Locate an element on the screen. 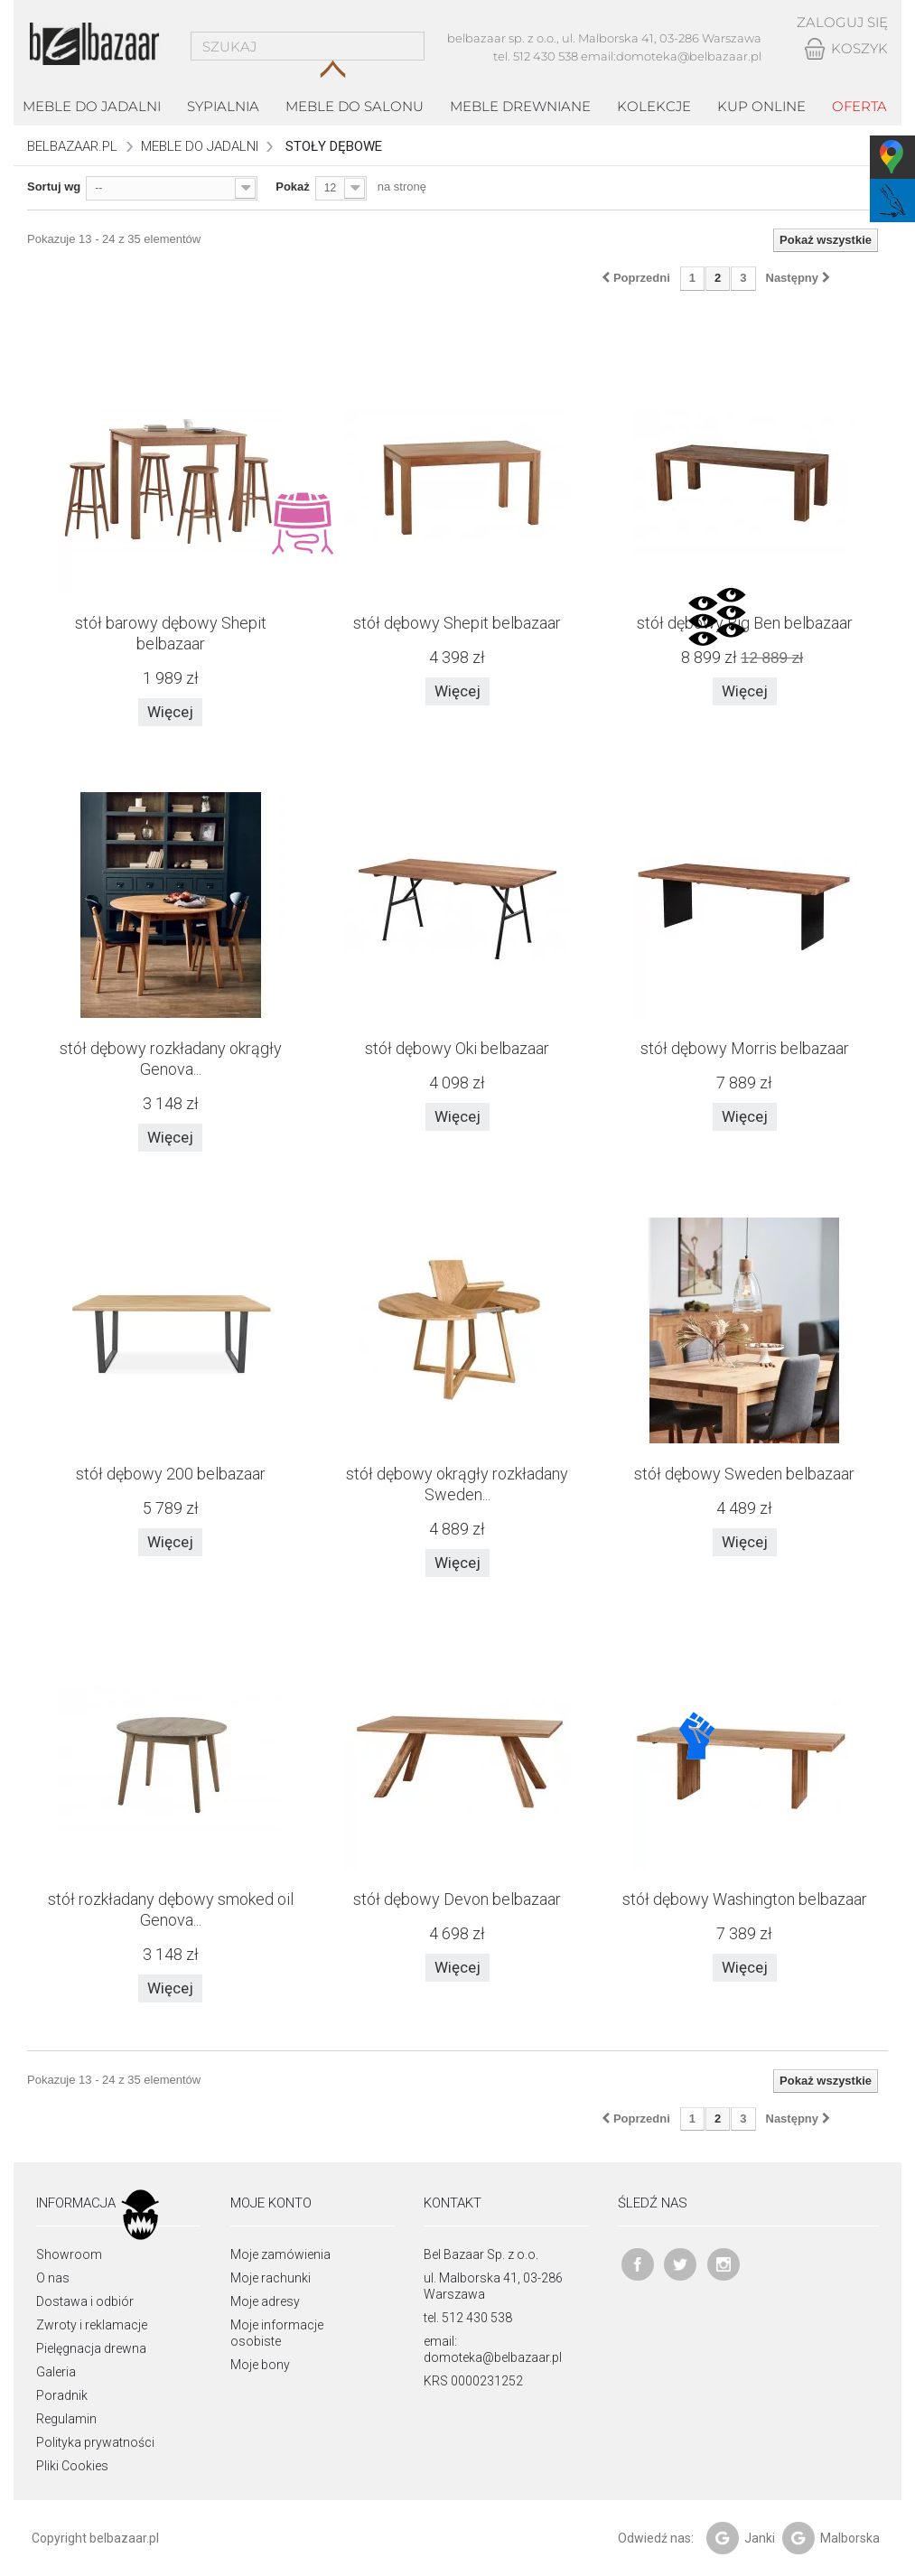 The image size is (915, 2576). indicates strength or power action in a game is located at coordinates (696, 1735).